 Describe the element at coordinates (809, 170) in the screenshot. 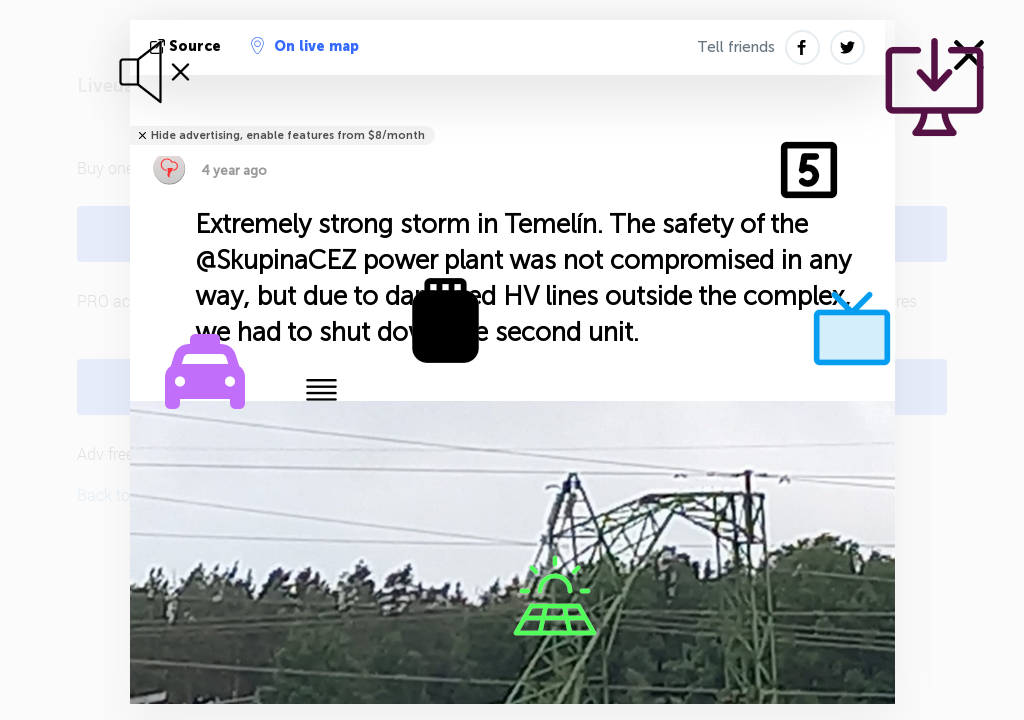

I see `indicates step 5 in a numbered process` at that location.